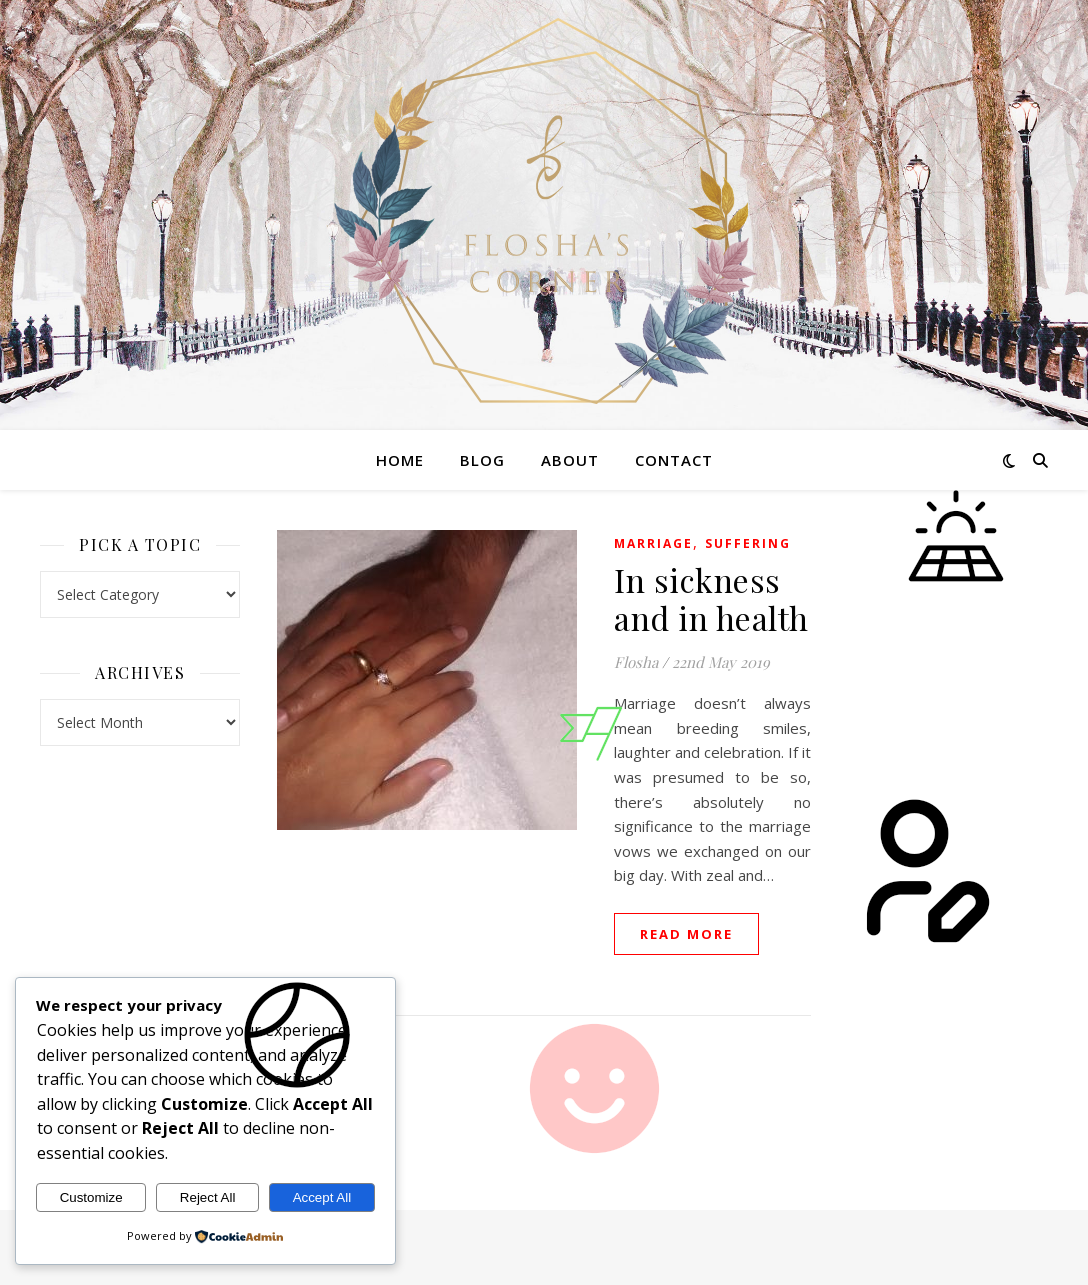 The height and width of the screenshot is (1285, 1088). Describe the element at coordinates (590, 731) in the screenshot. I see `flag or bookmark an item` at that location.